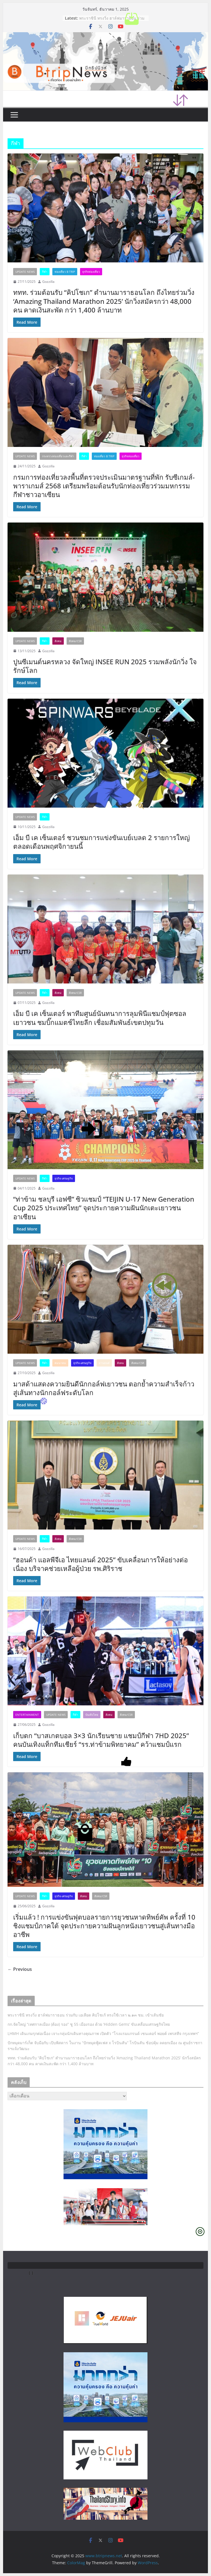  Describe the element at coordinates (180, 100) in the screenshot. I see `swap or reorder items vertically` at that location.